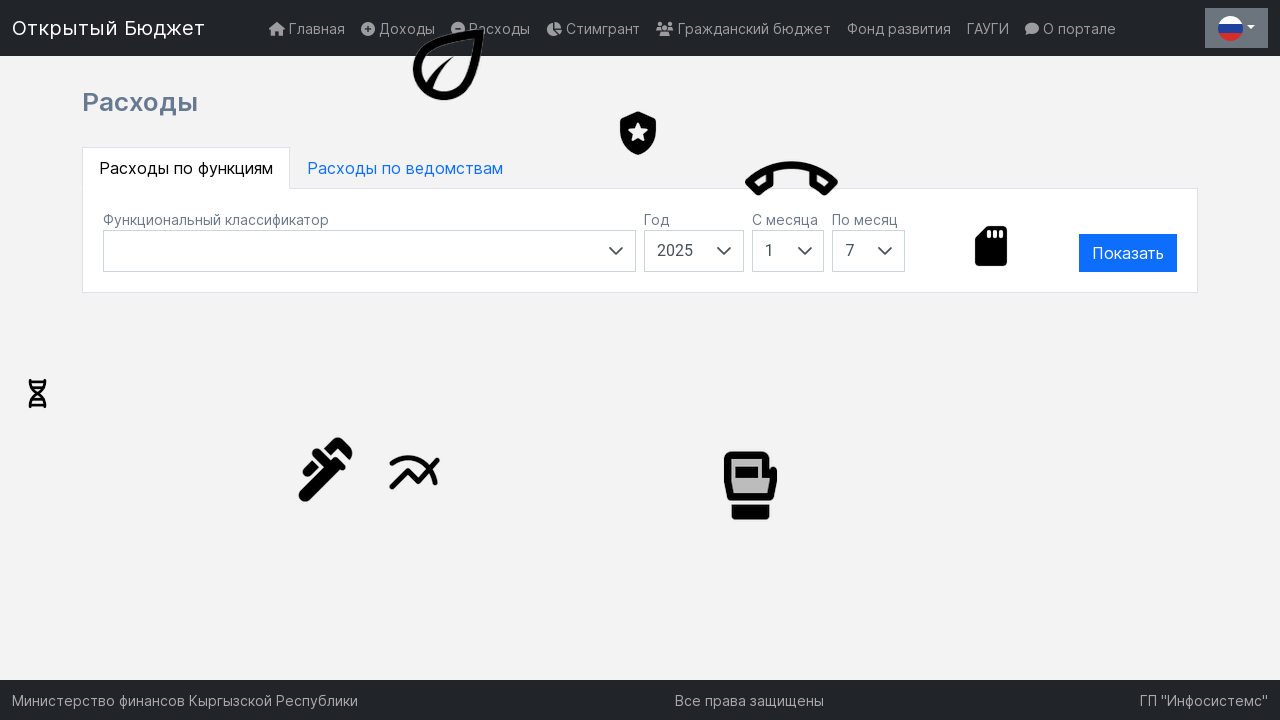 This screenshot has width=1280, height=720. What do you see at coordinates (791, 180) in the screenshot?
I see `end the current phone call` at bounding box center [791, 180].